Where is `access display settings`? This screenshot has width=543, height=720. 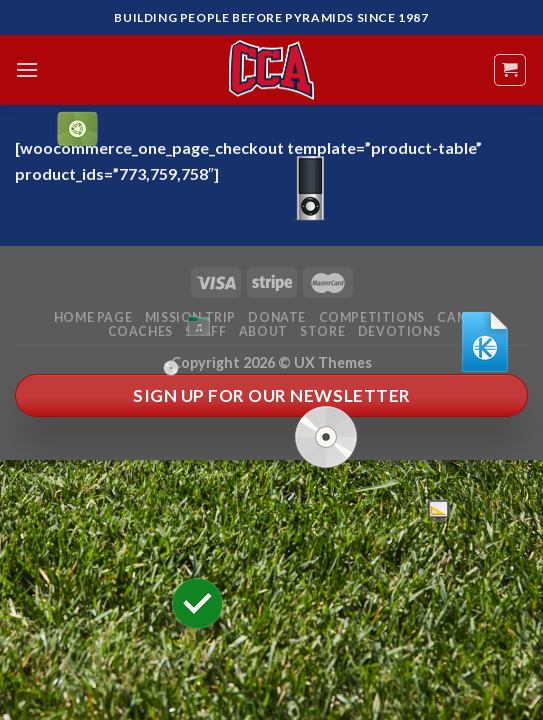
access display settings is located at coordinates (438, 510).